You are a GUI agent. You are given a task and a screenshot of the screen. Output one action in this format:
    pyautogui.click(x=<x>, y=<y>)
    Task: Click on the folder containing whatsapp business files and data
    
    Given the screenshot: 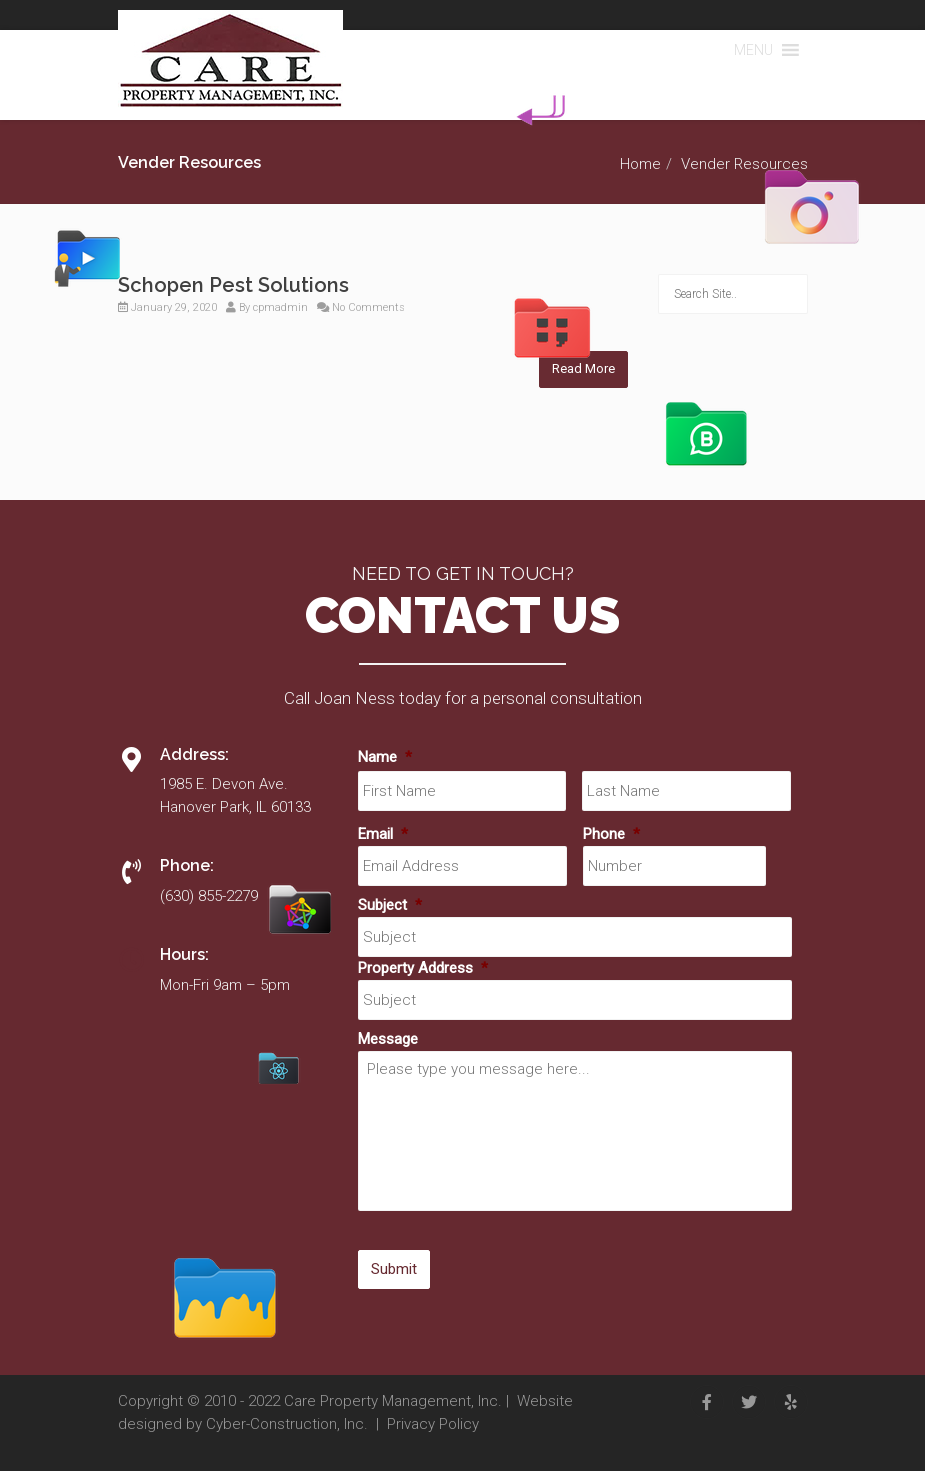 What is the action you would take?
    pyautogui.click(x=706, y=436)
    